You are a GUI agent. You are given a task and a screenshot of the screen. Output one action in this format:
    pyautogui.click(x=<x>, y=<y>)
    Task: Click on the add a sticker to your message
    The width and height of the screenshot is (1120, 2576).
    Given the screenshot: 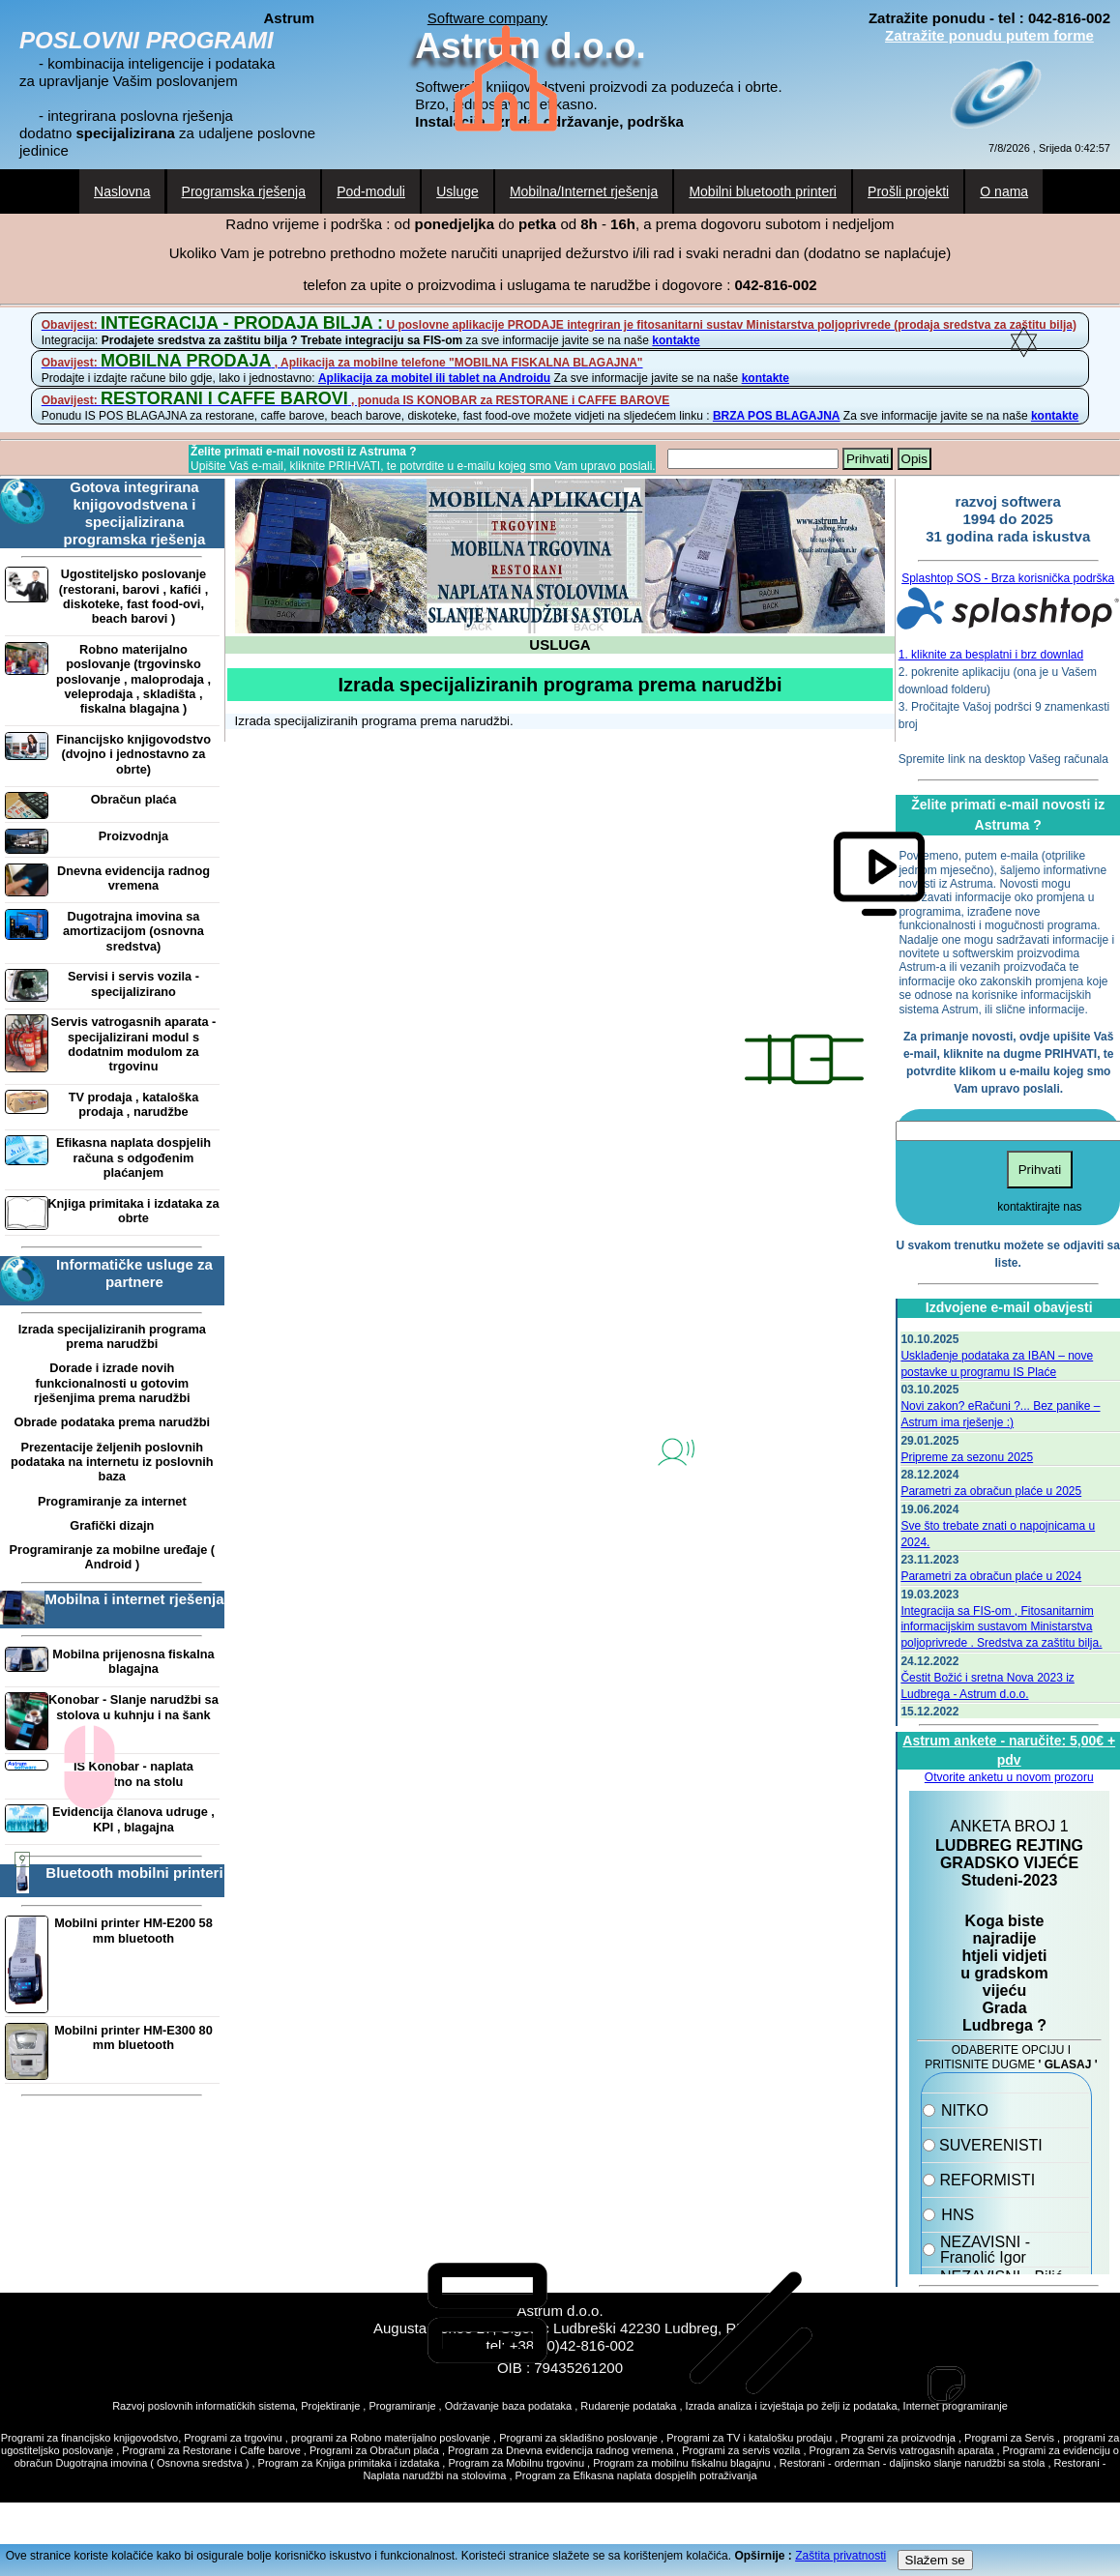 What is the action you would take?
    pyautogui.click(x=946, y=2385)
    